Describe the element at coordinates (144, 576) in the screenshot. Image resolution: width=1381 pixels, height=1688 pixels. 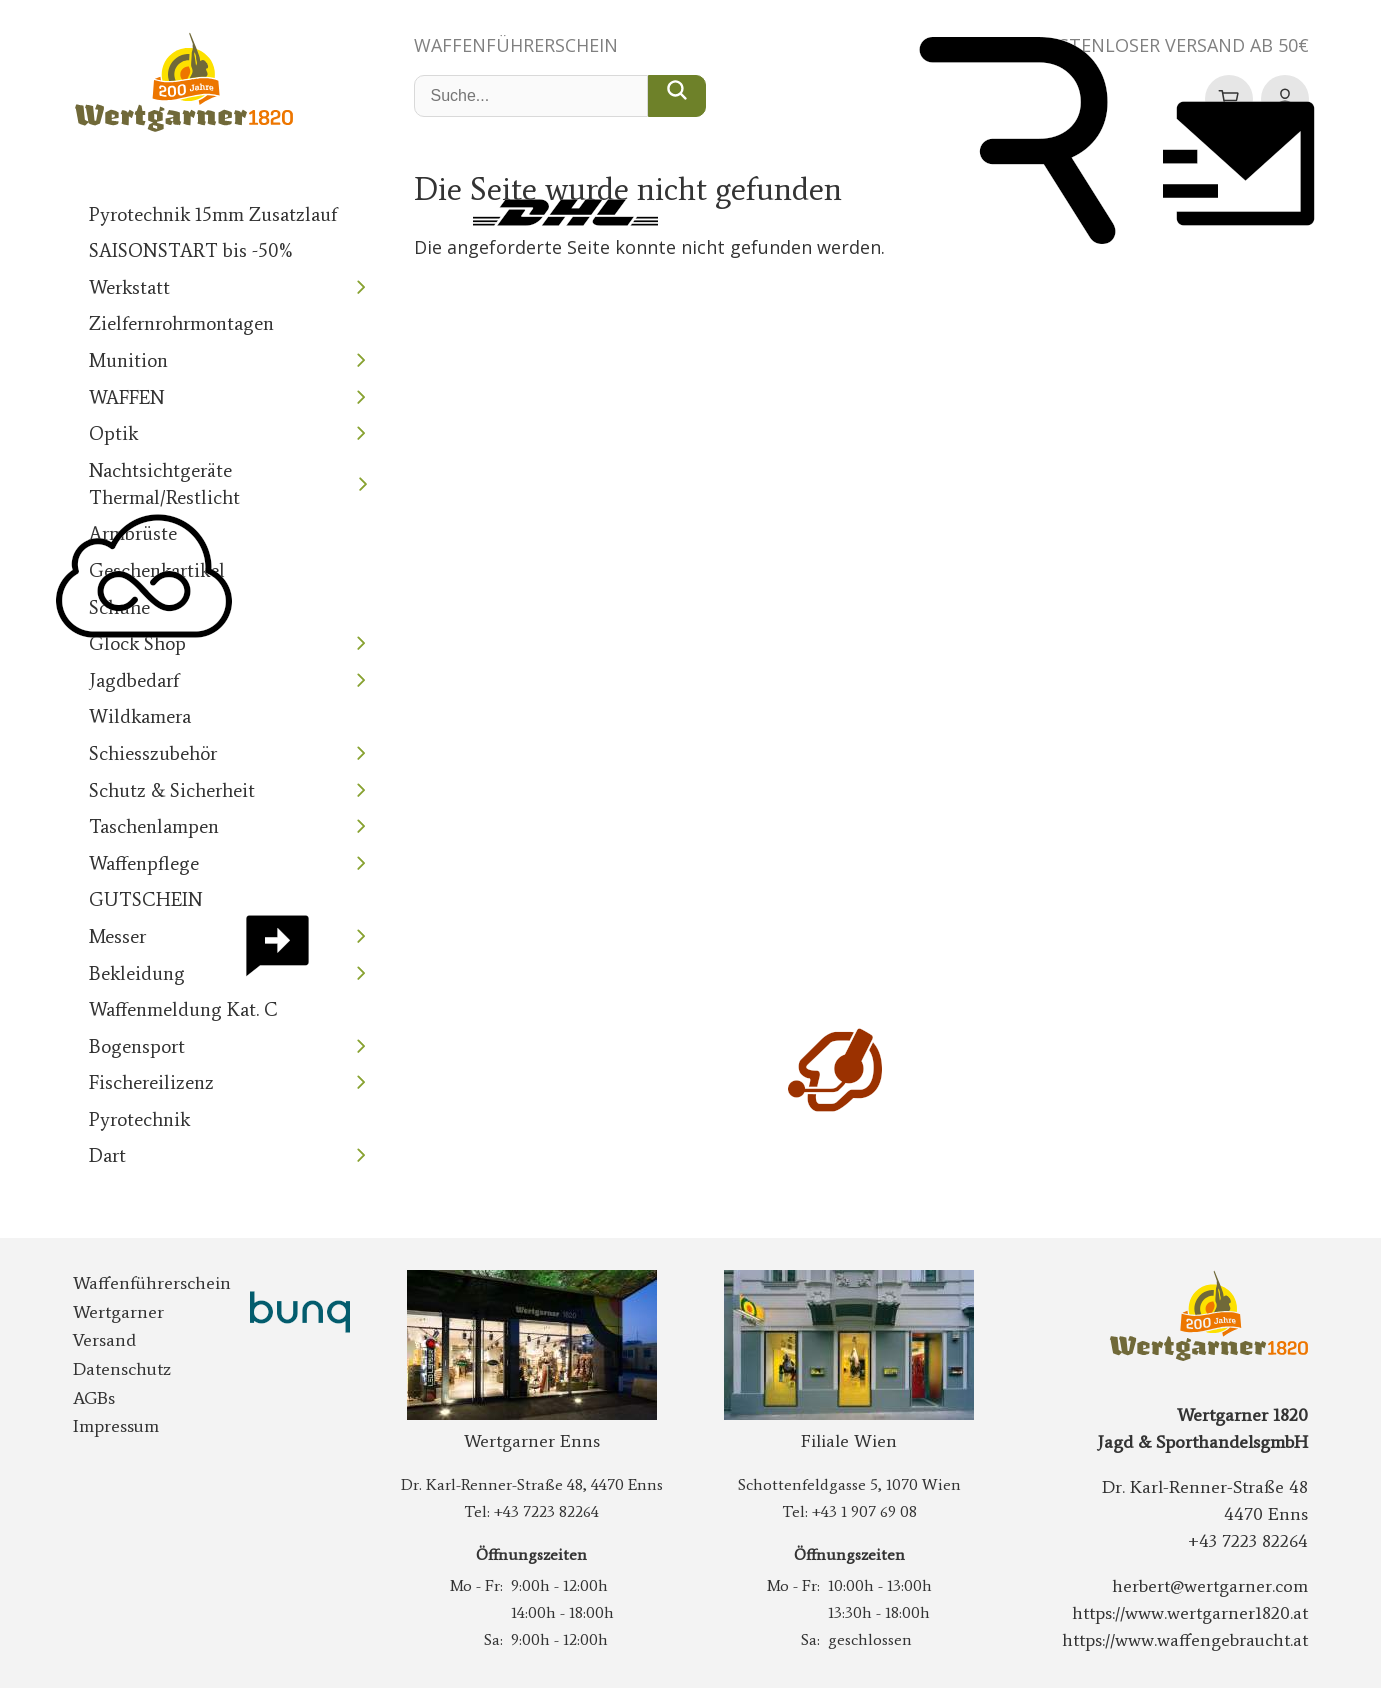
I see `open JSFiddle code playground` at that location.